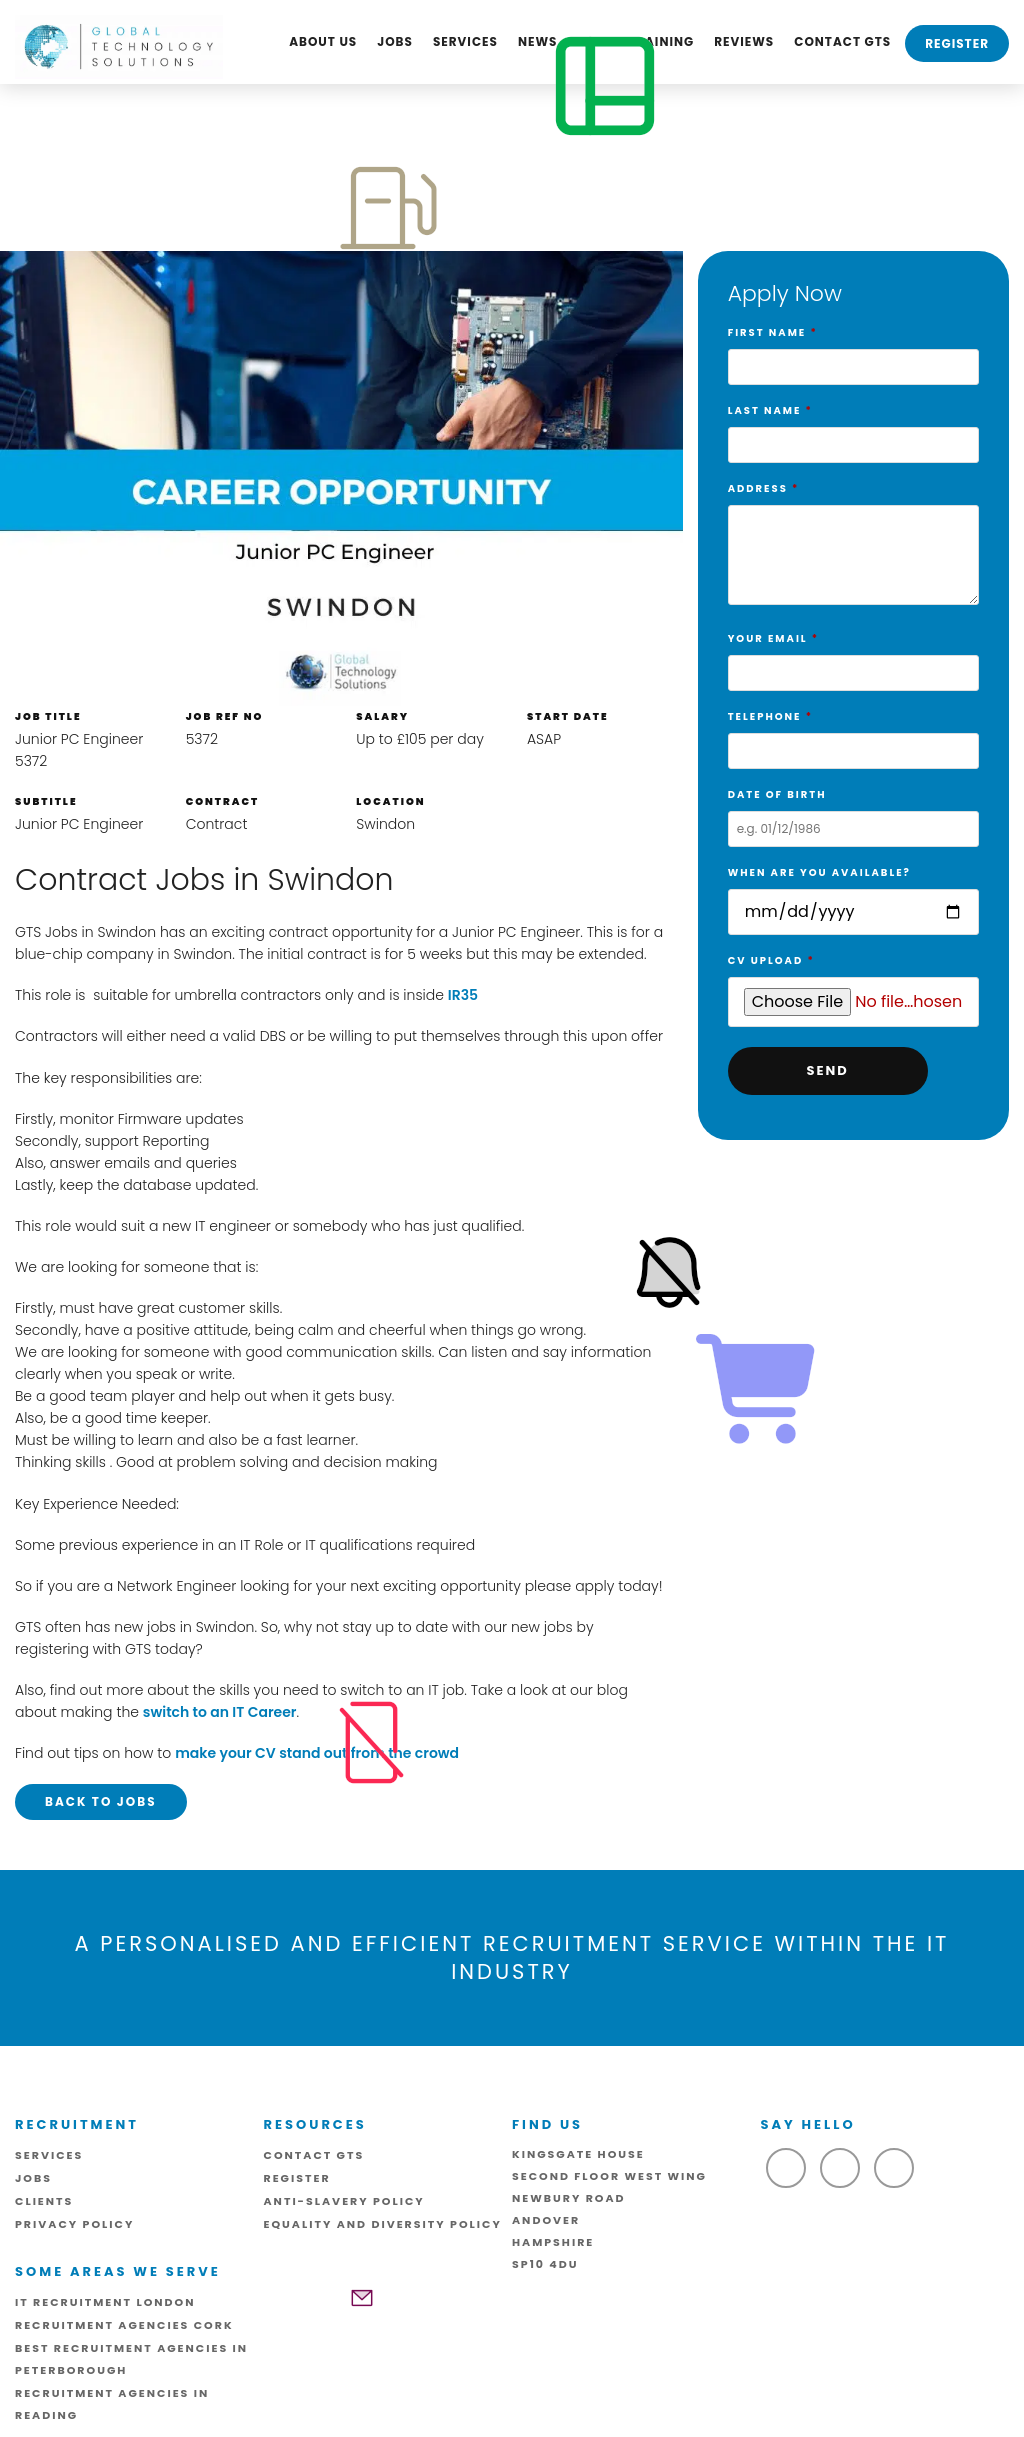 The width and height of the screenshot is (1024, 2437). What do you see at coordinates (669, 1272) in the screenshot?
I see `mute notifications` at bounding box center [669, 1272].